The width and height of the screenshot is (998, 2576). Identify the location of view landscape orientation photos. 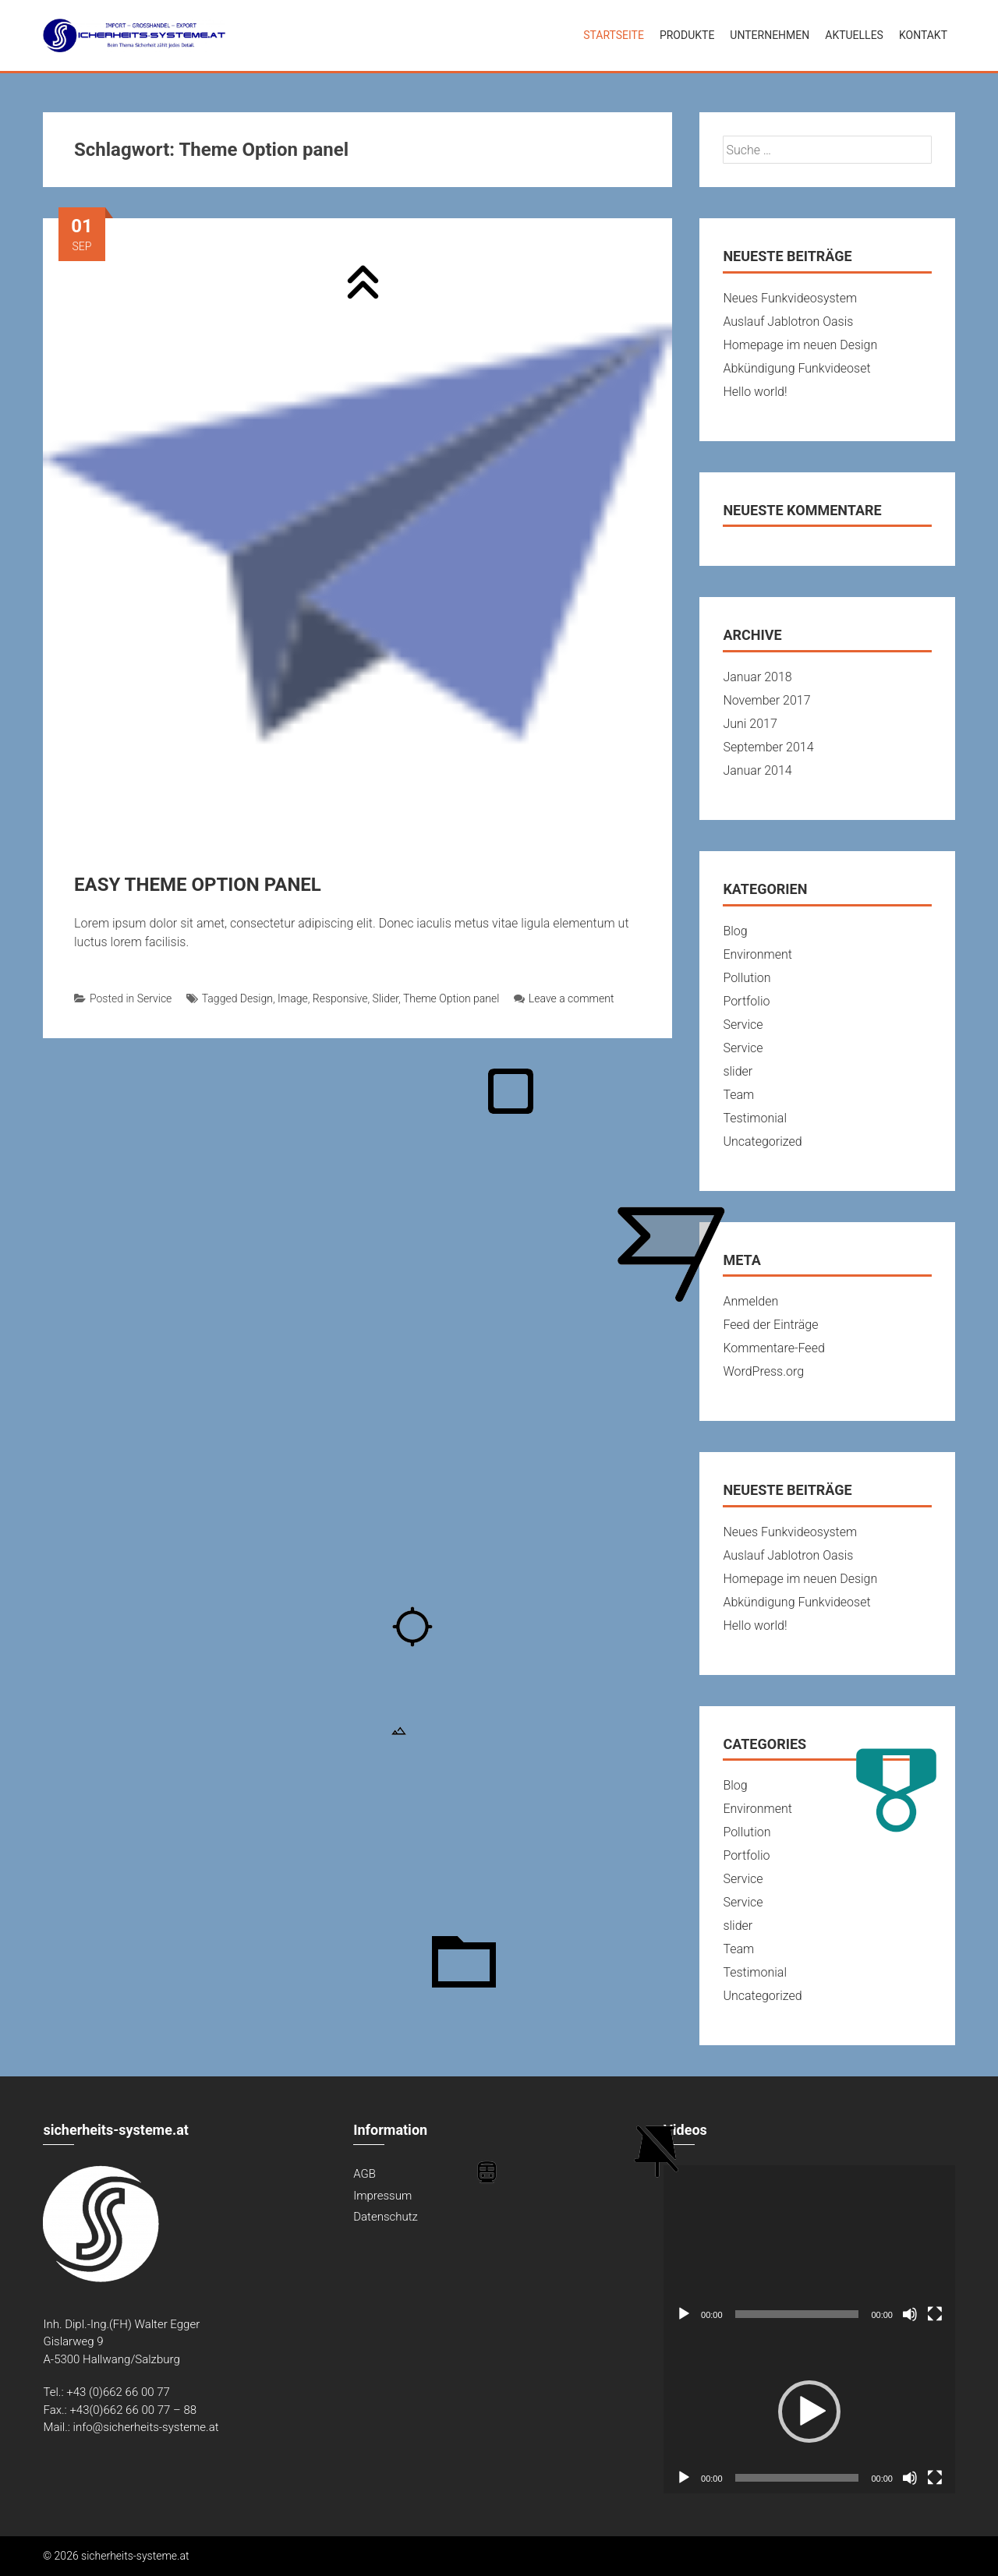
(398, 1730).